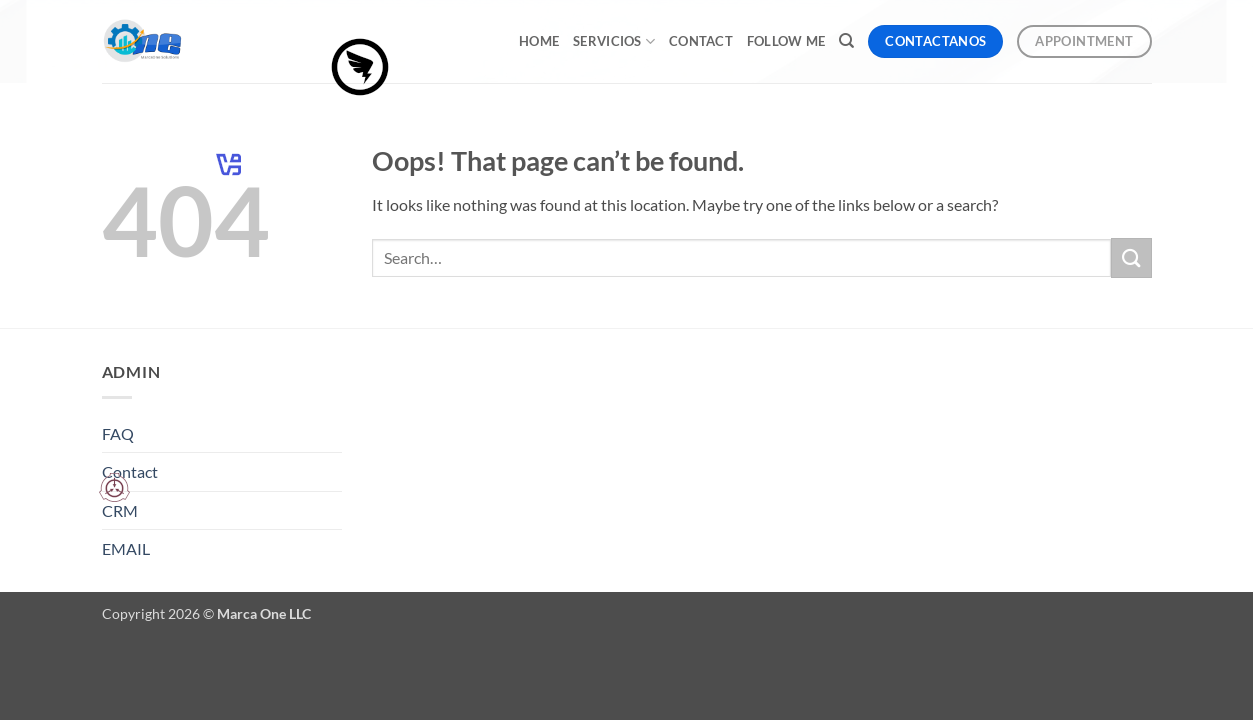 The height and width of the screenshot is (720, 1253). I want to click on SCP Foundation logo, so click(114, 487).